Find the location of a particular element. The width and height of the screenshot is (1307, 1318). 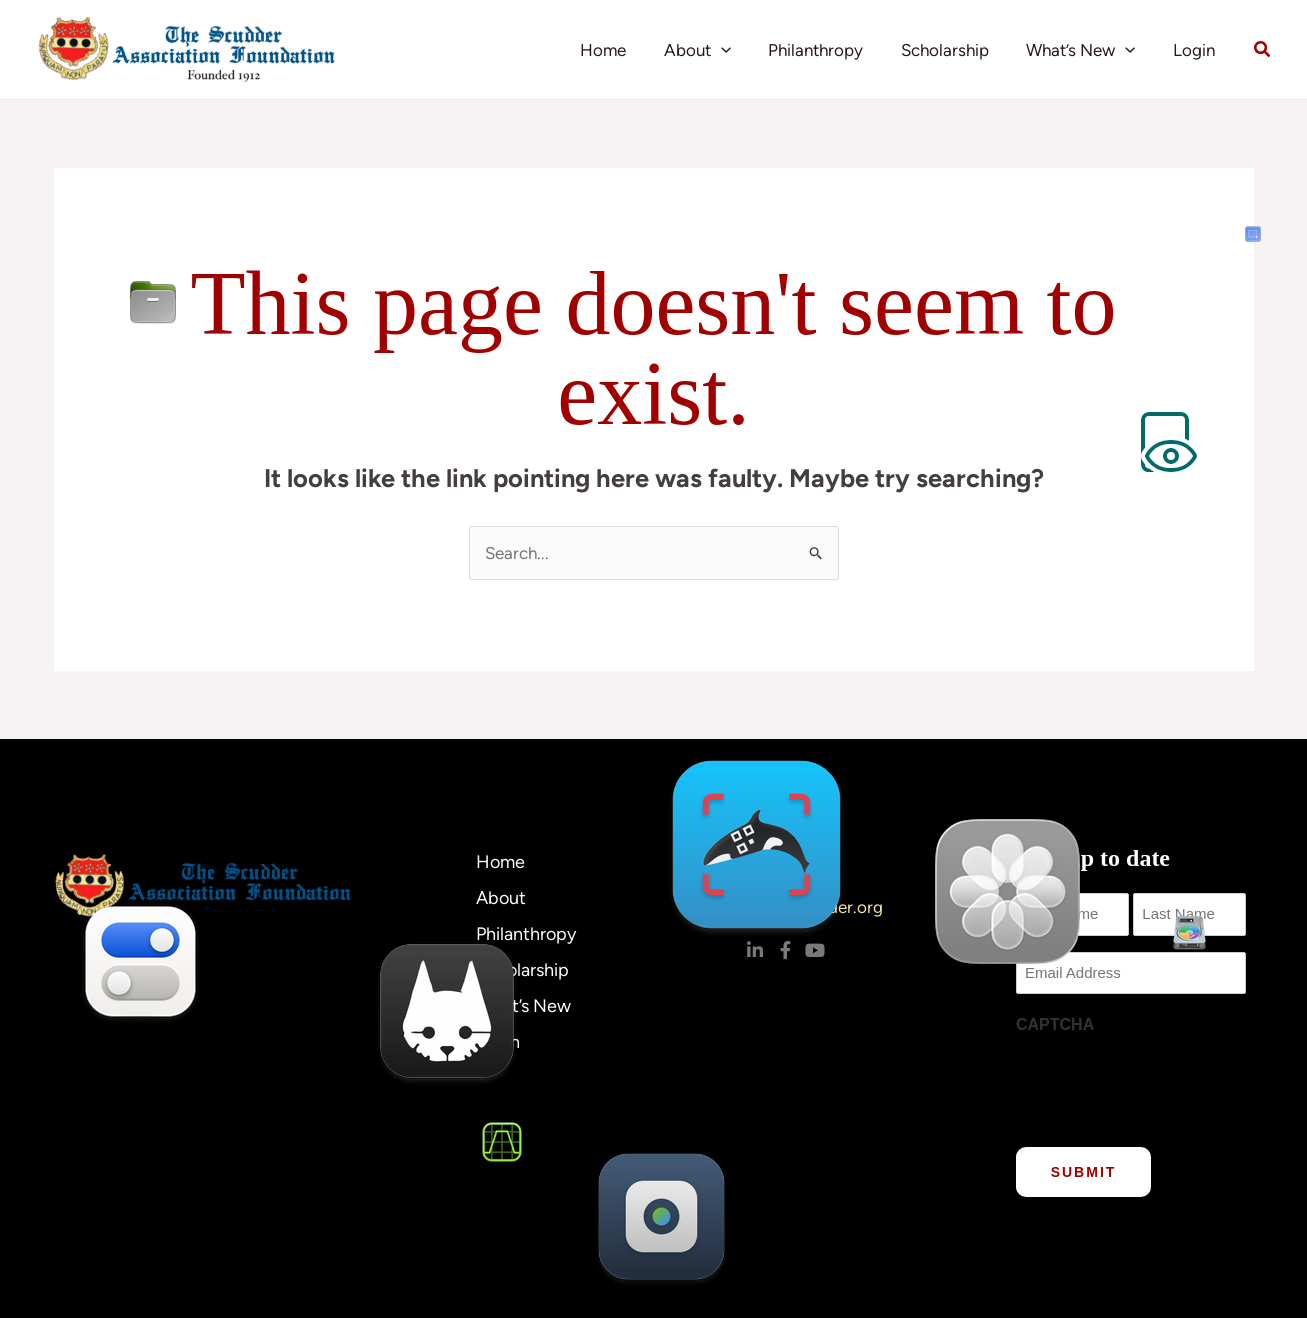

launch the stray video game app is located at coordinates (447, 1011).